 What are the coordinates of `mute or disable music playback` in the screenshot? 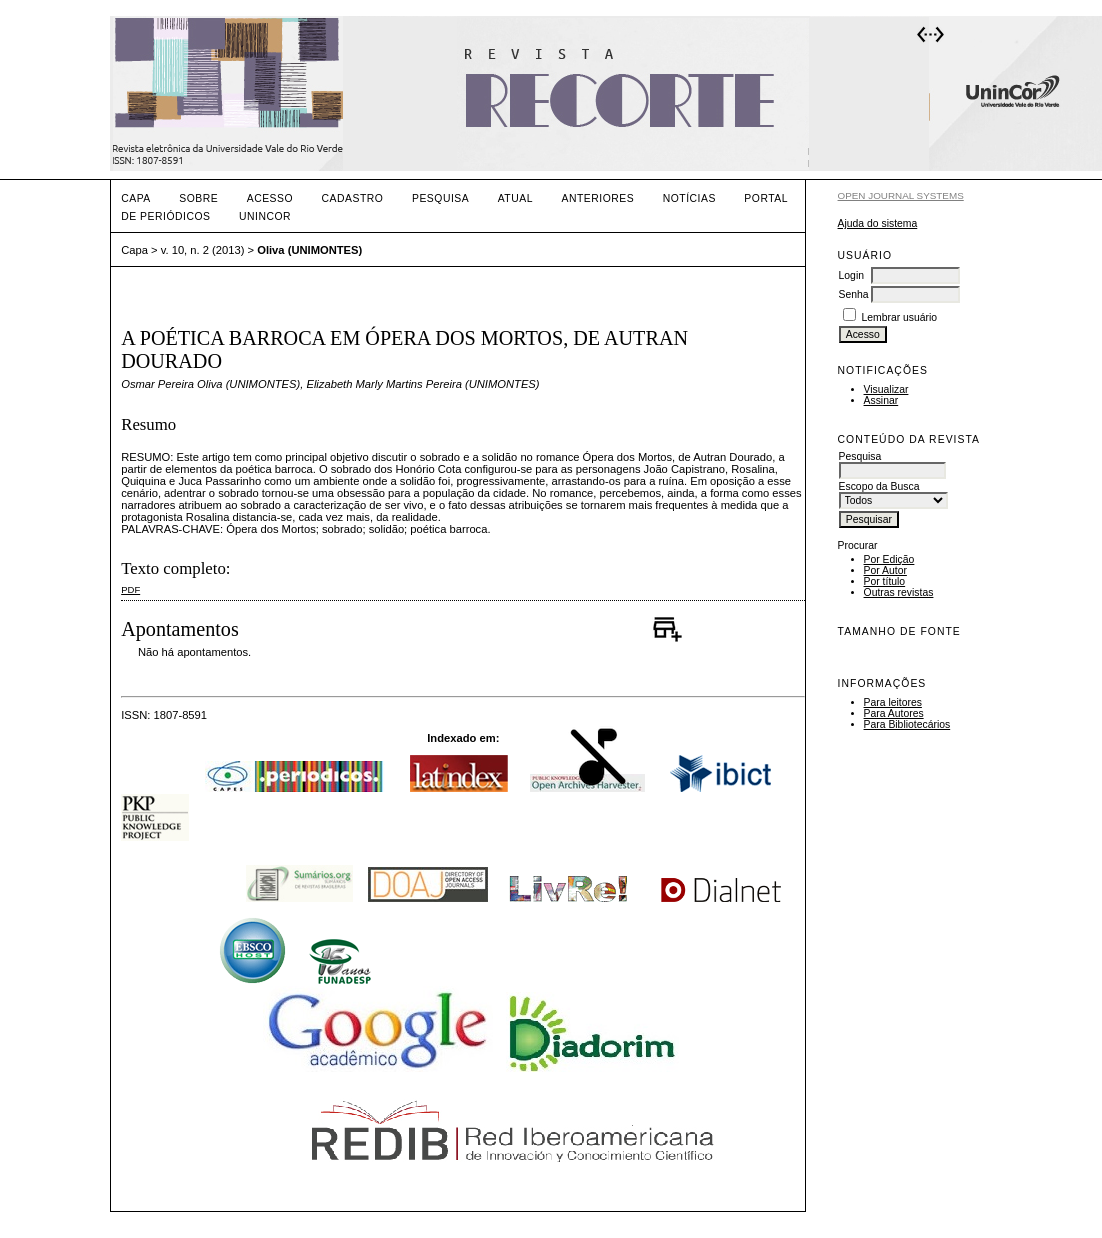 It's located at (598, 757).